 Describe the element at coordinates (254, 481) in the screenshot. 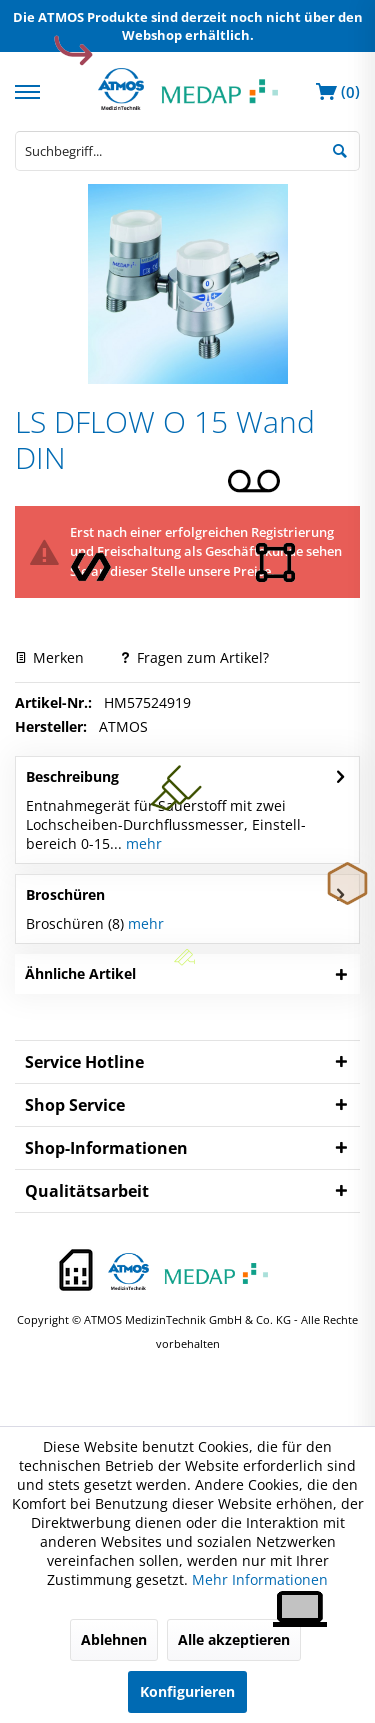

I see `access voicemail messages` at that location.